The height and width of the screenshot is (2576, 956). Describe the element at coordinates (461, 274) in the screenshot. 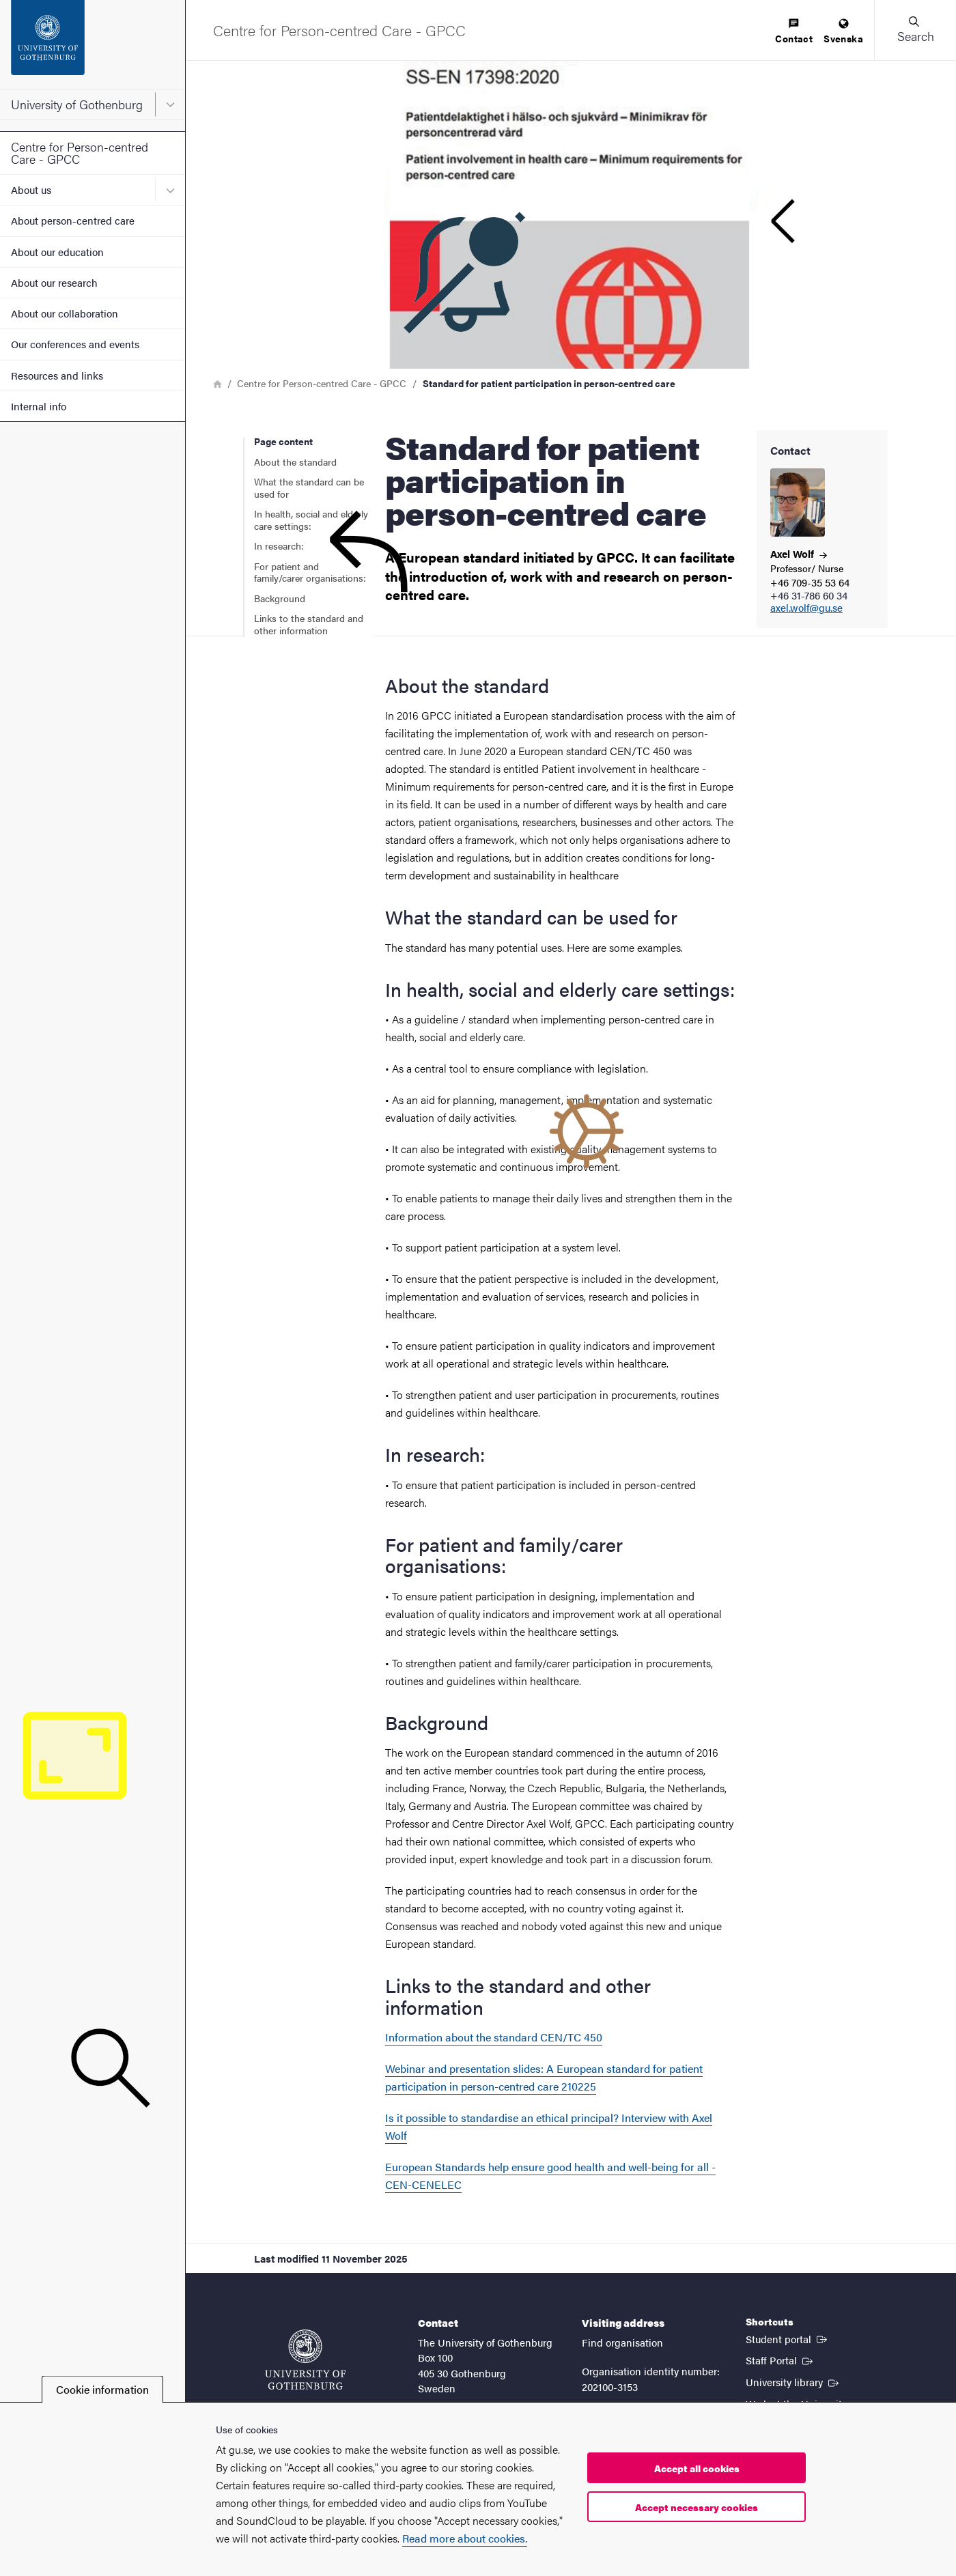

I see `notifications are muted but unread alerts exist` at that location.